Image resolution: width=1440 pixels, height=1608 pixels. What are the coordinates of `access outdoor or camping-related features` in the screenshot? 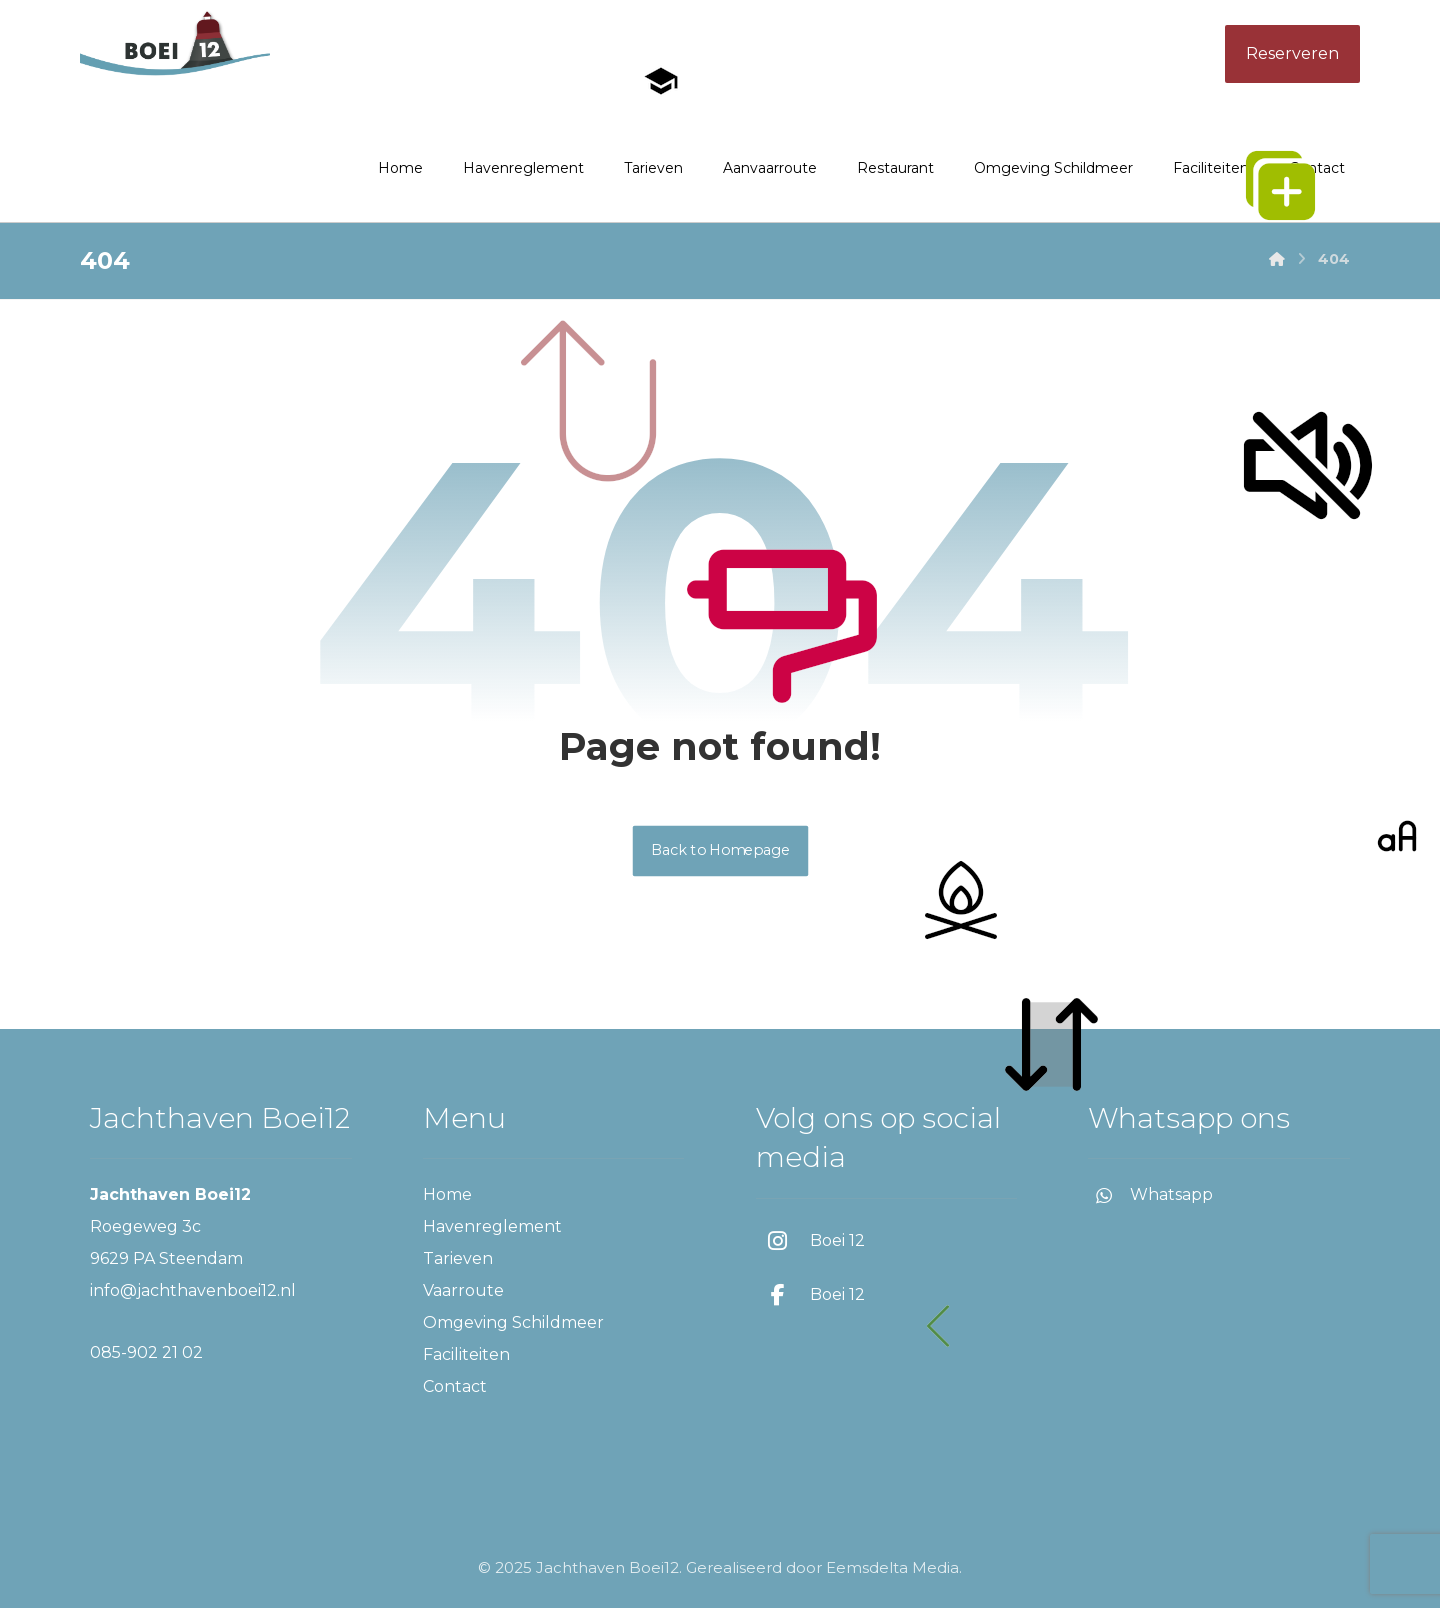 It's located at (961, 900).